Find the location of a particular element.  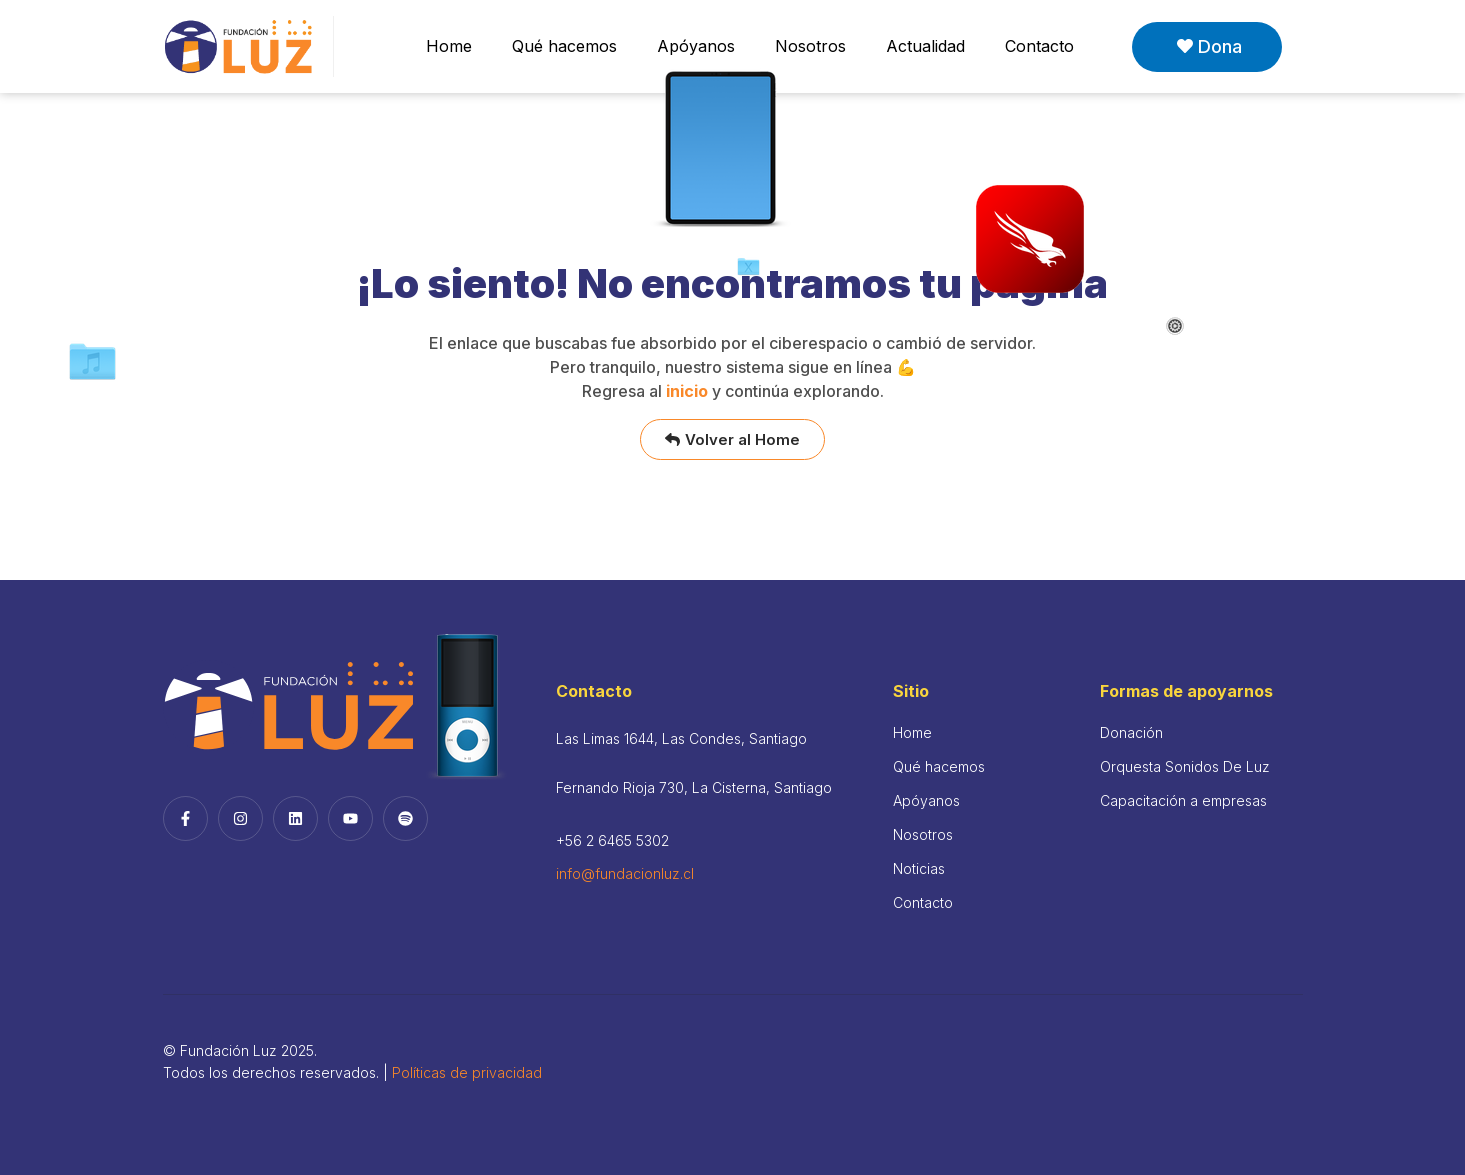

iPad Pro device in connected devices list is located at coordinates (720, 149).